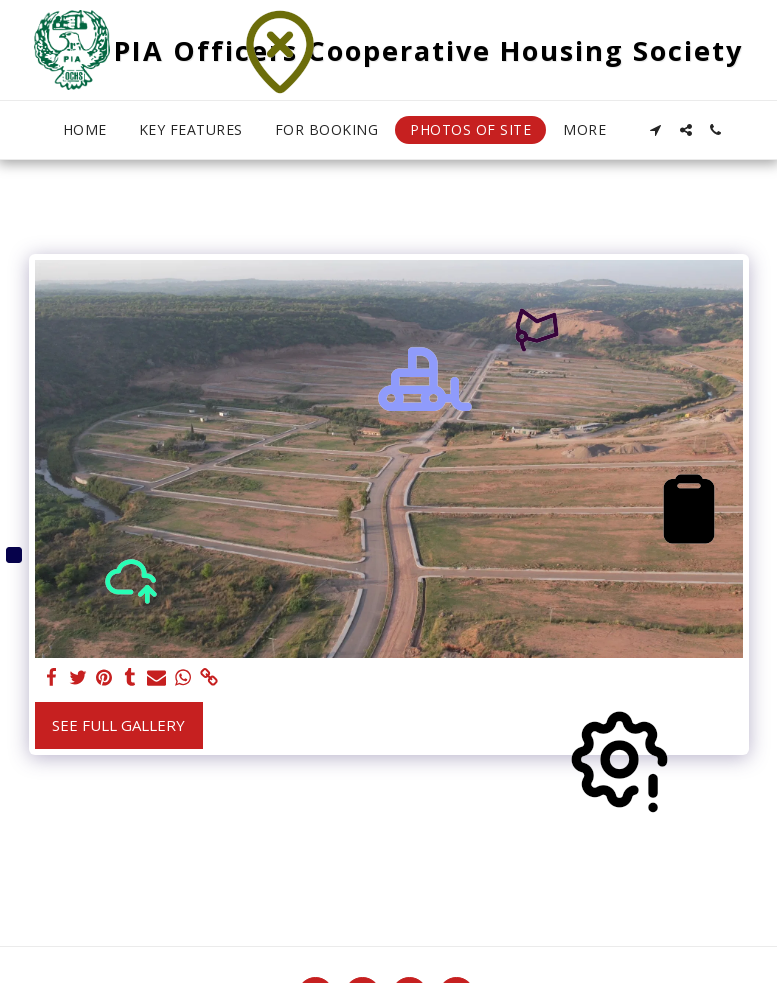 This screenshot has height=983, width=777. What do you see at coordinates (131, 578) in the screenshot?
I see `upload file to cloud storage` at bounding box center [131, 578].